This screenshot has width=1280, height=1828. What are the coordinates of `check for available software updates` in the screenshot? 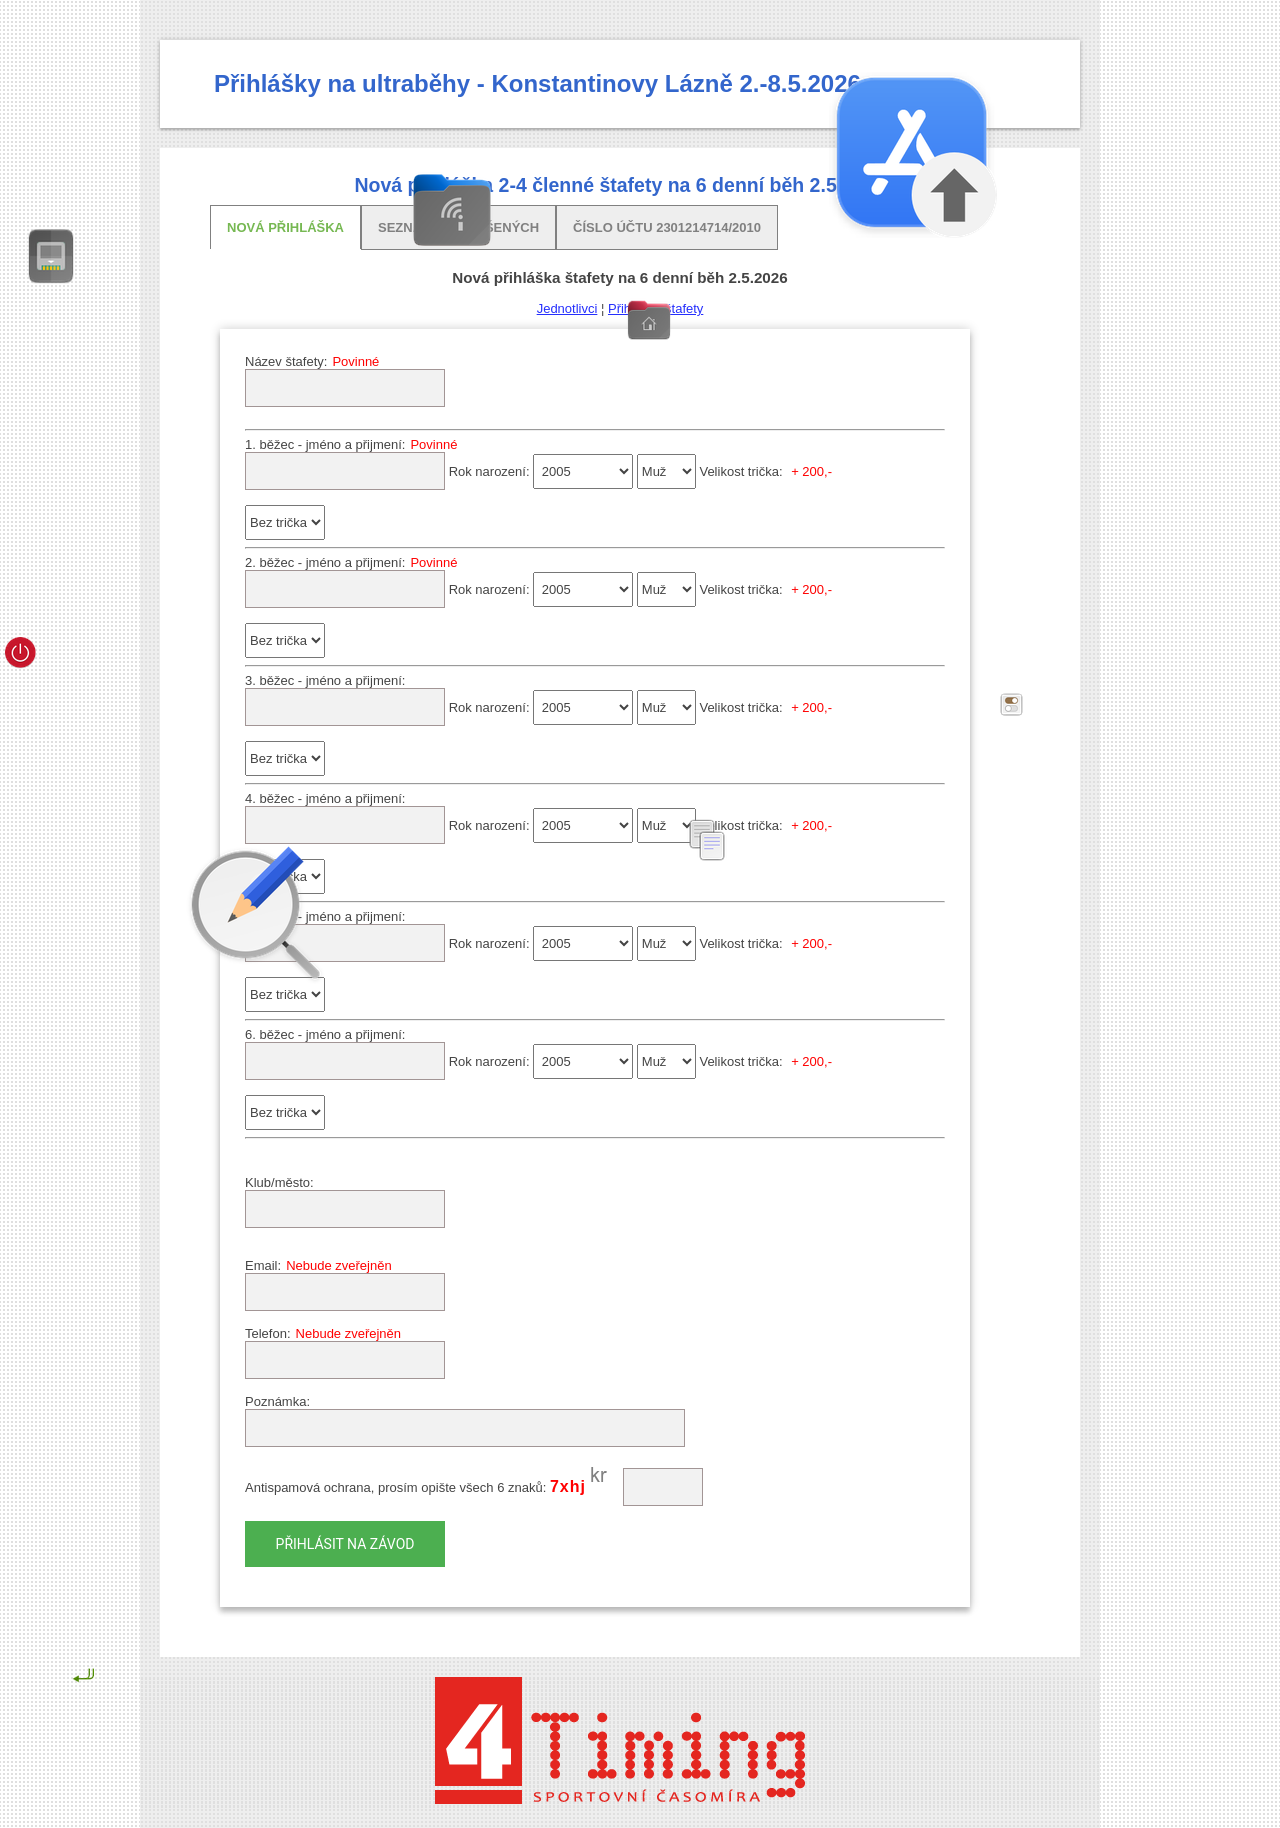 It's located at (913, 155).